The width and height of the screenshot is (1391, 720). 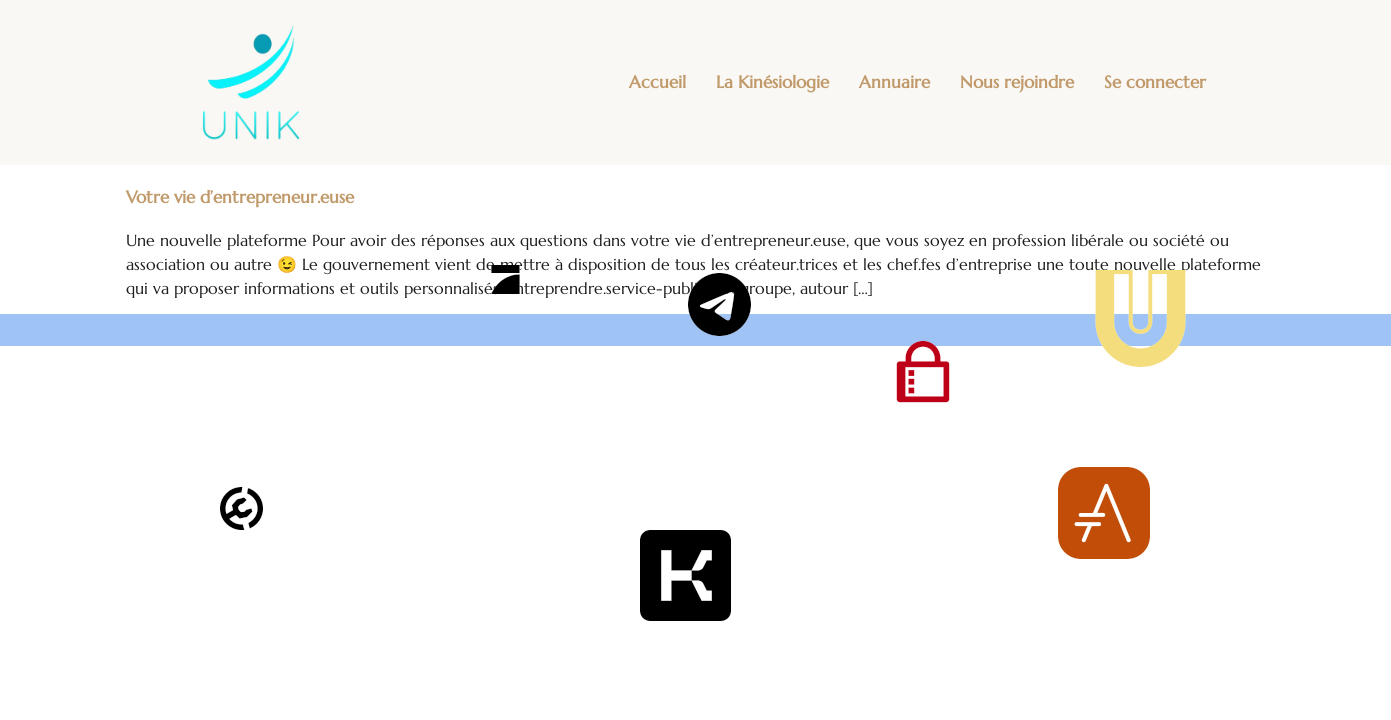 What do you see at coordinates (719, 304) in the screenshot?
I see `open Telegram messaging app` at bounding box center [719, 304].